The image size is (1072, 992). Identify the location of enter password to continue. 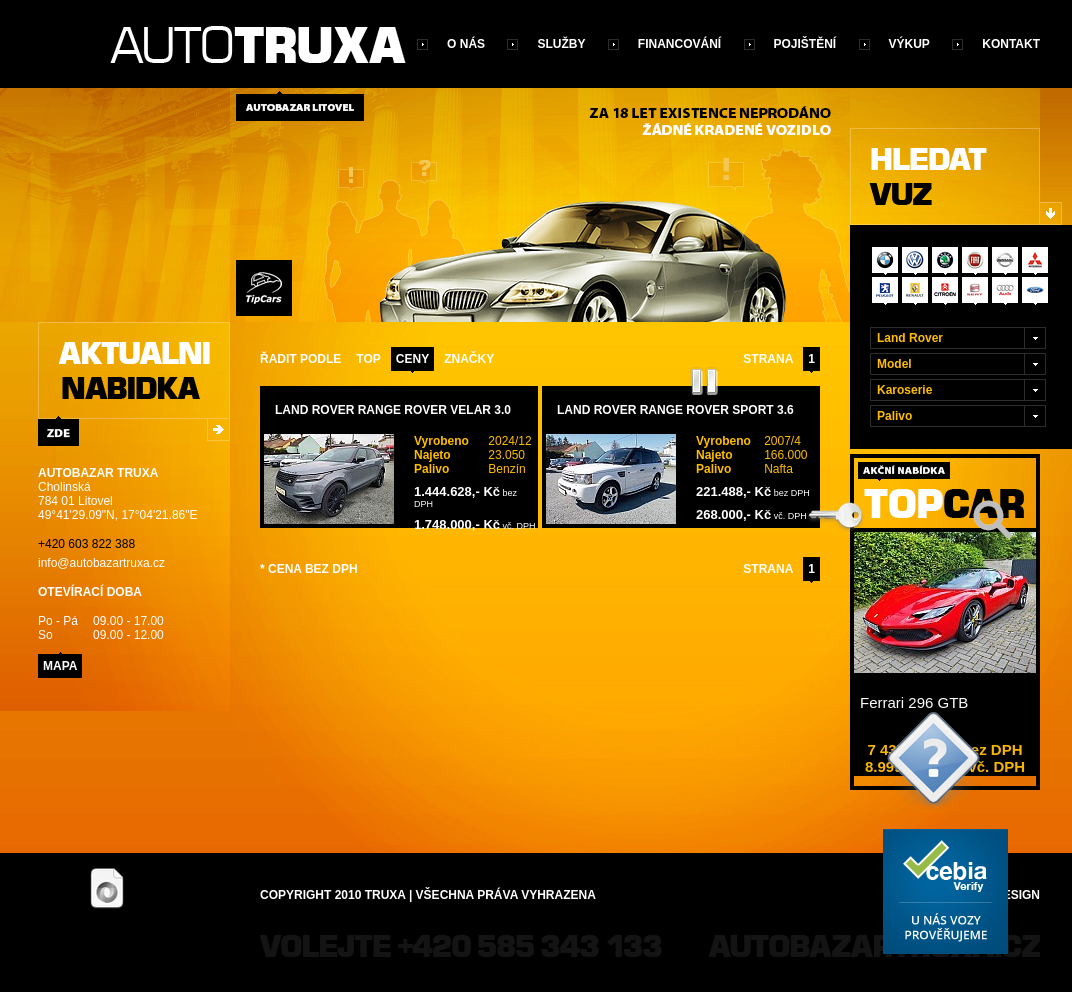
(836, 516).